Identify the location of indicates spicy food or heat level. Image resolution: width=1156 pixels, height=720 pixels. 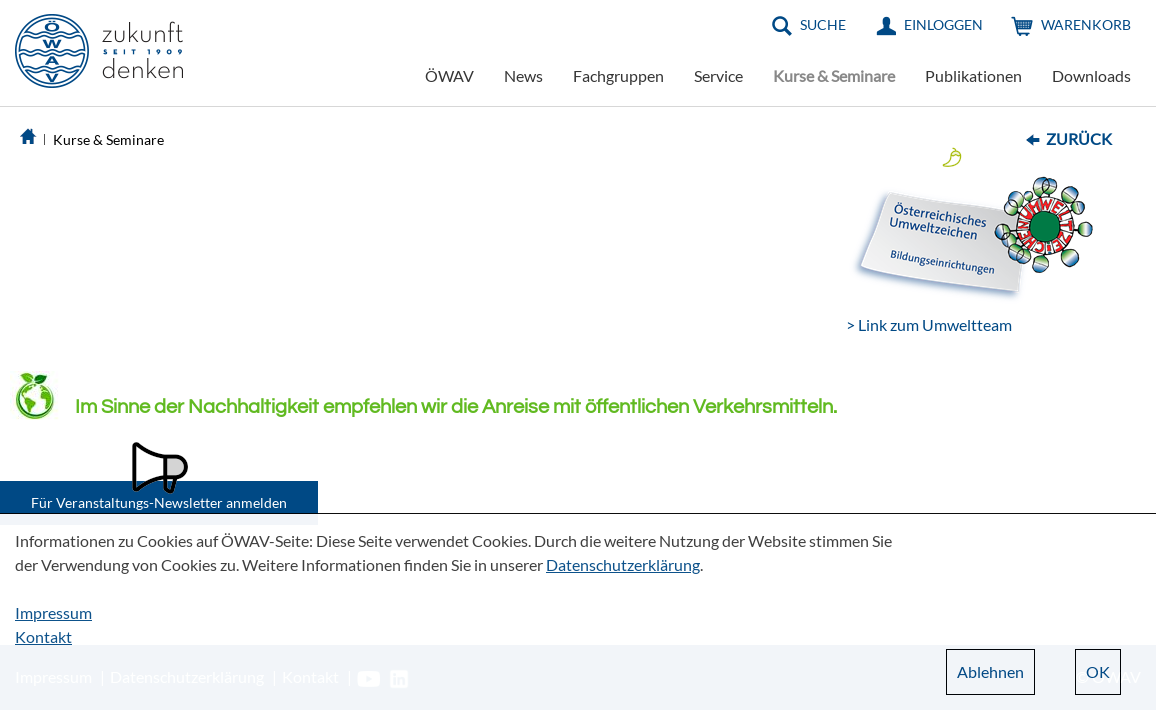
(953, 158).